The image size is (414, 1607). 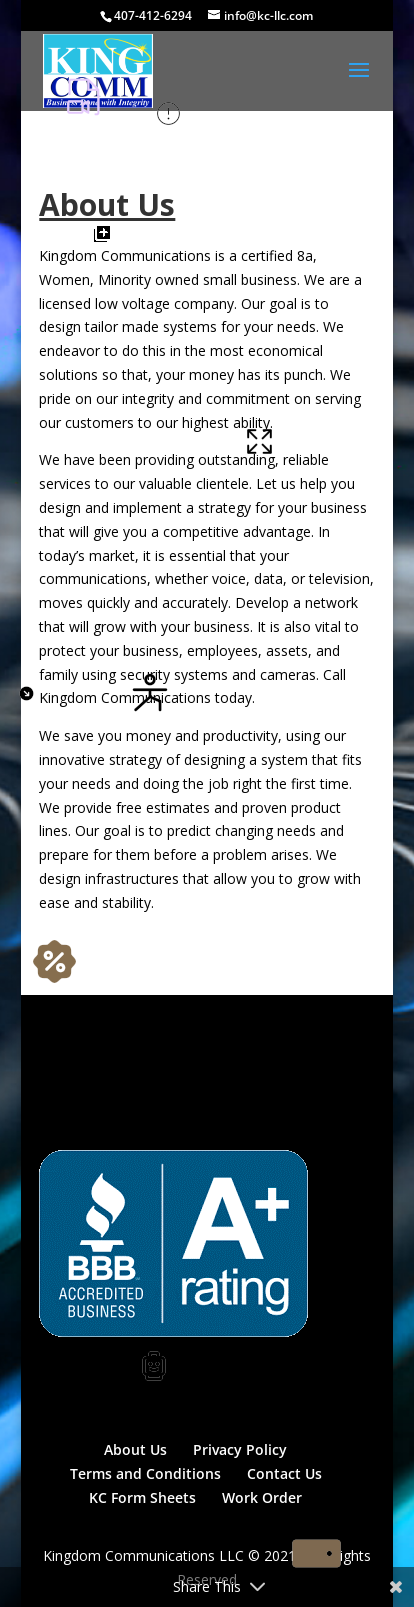 What do you see at coordinates (54, 961) in the screenshot?
I see `view available discounts or promotions` at bounding box center [54, 961].